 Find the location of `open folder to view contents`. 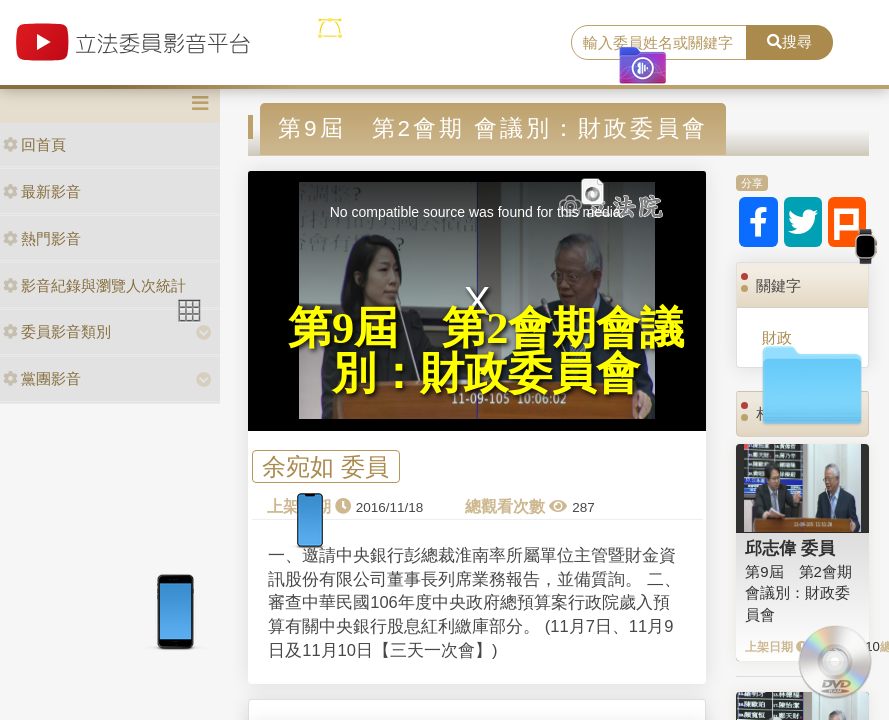

open folder to view contents is located at coordinates (812, 385).